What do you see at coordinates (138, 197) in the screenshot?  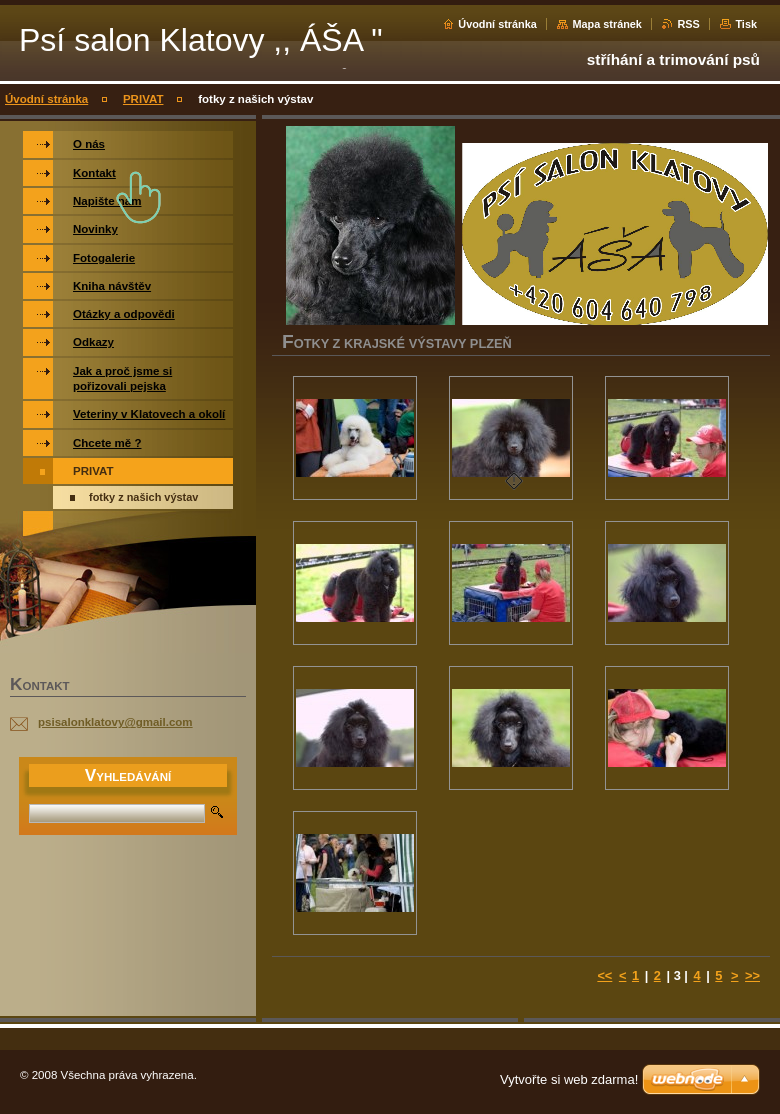 I see `tap or click to select an item` at bounding box center [138, 197].